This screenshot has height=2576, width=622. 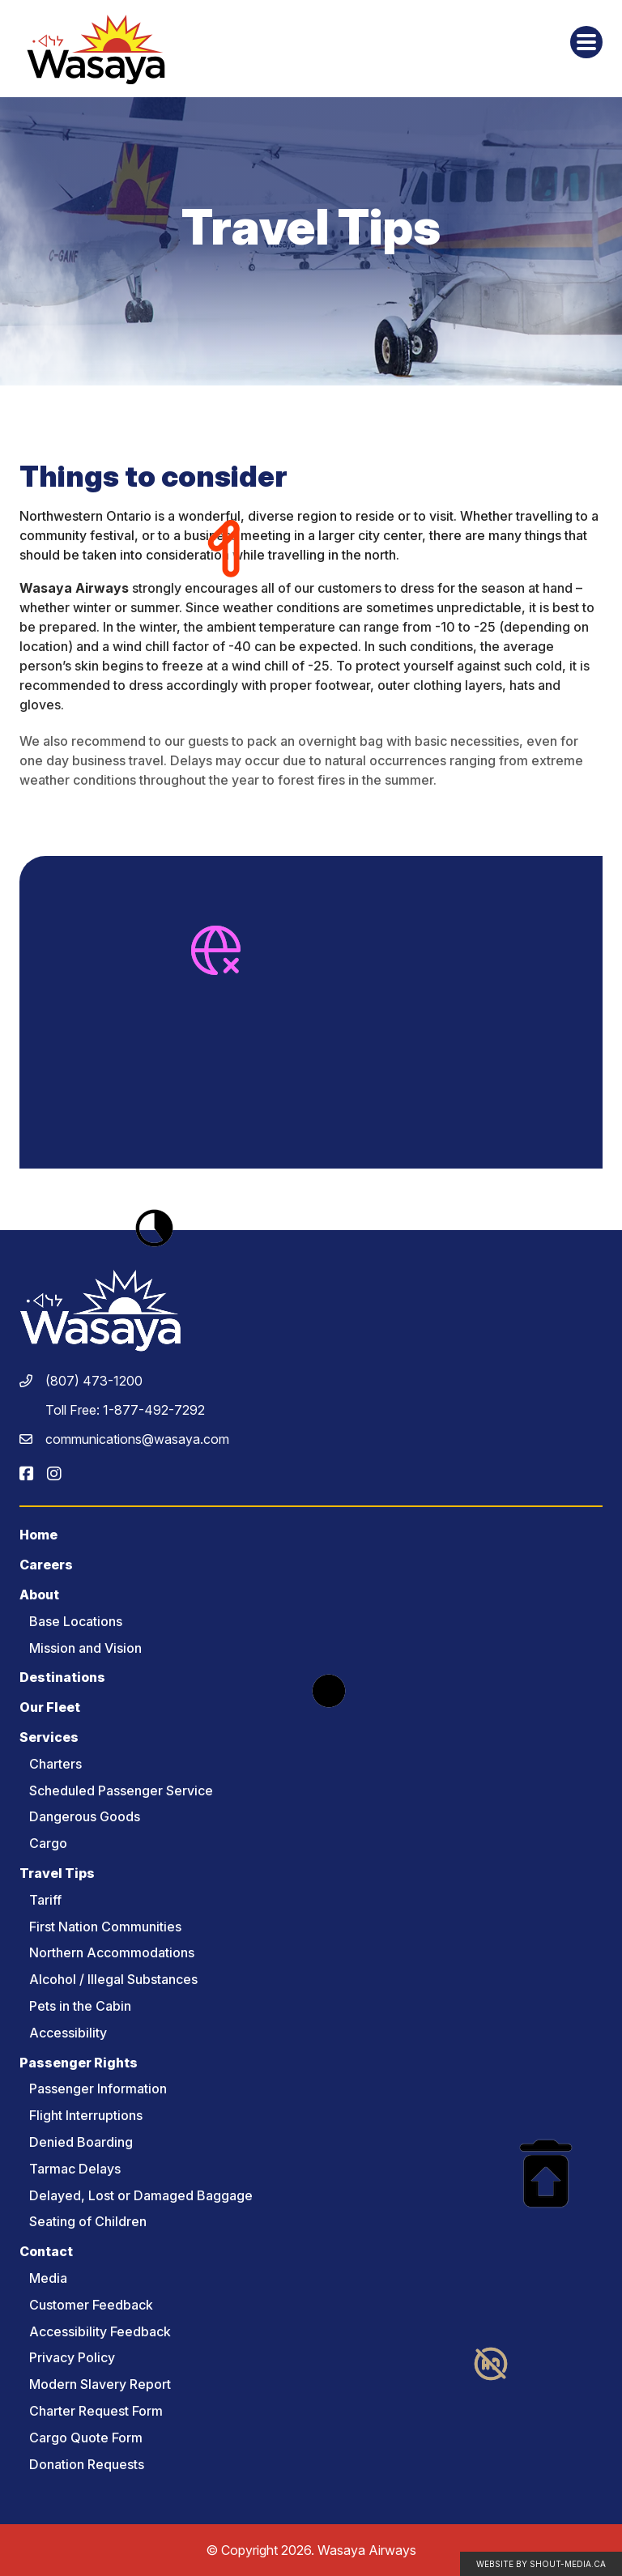 What do you see at coordinates (546, 2174) in the screenshot?
I see `restore a deleted item from trash` at bounding box center [546, 2174].